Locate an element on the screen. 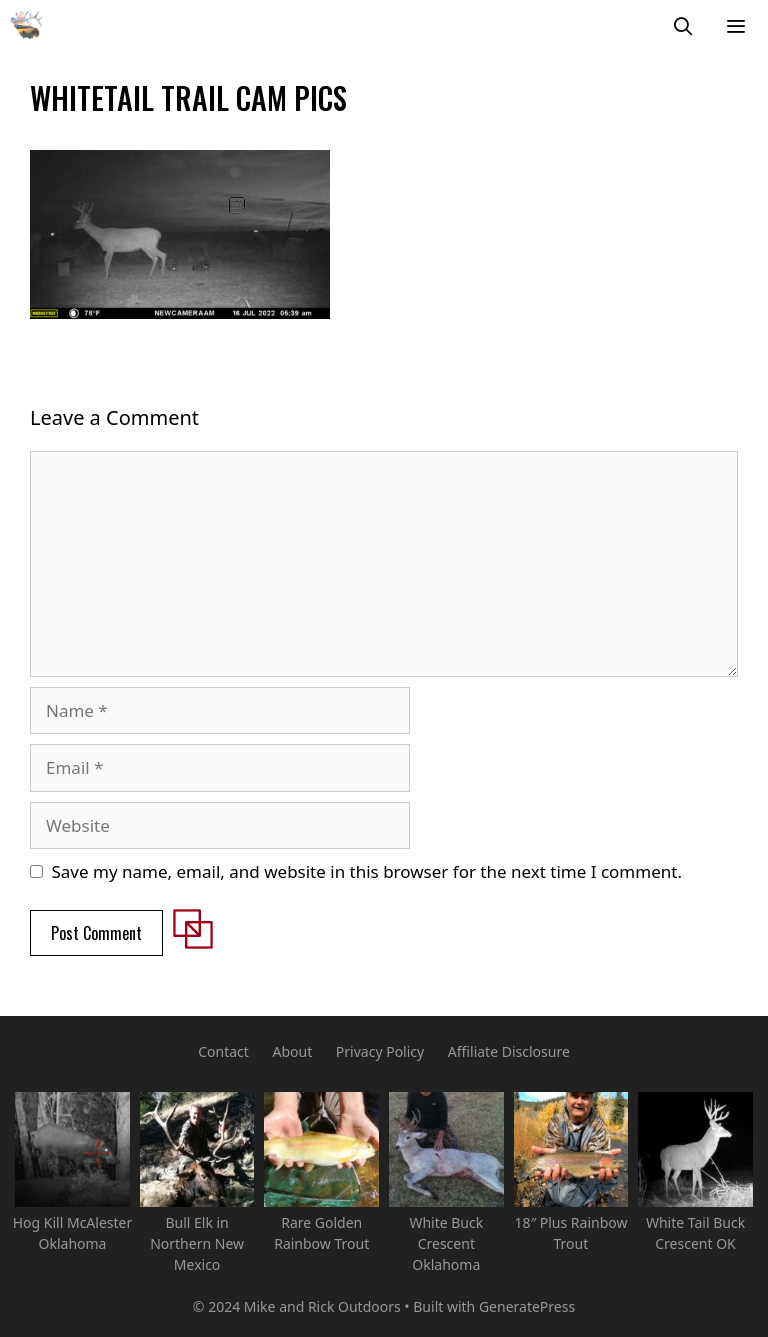 This screenshot has width=768, height=1337. open mastodon app is located at coordinates (237, 205).